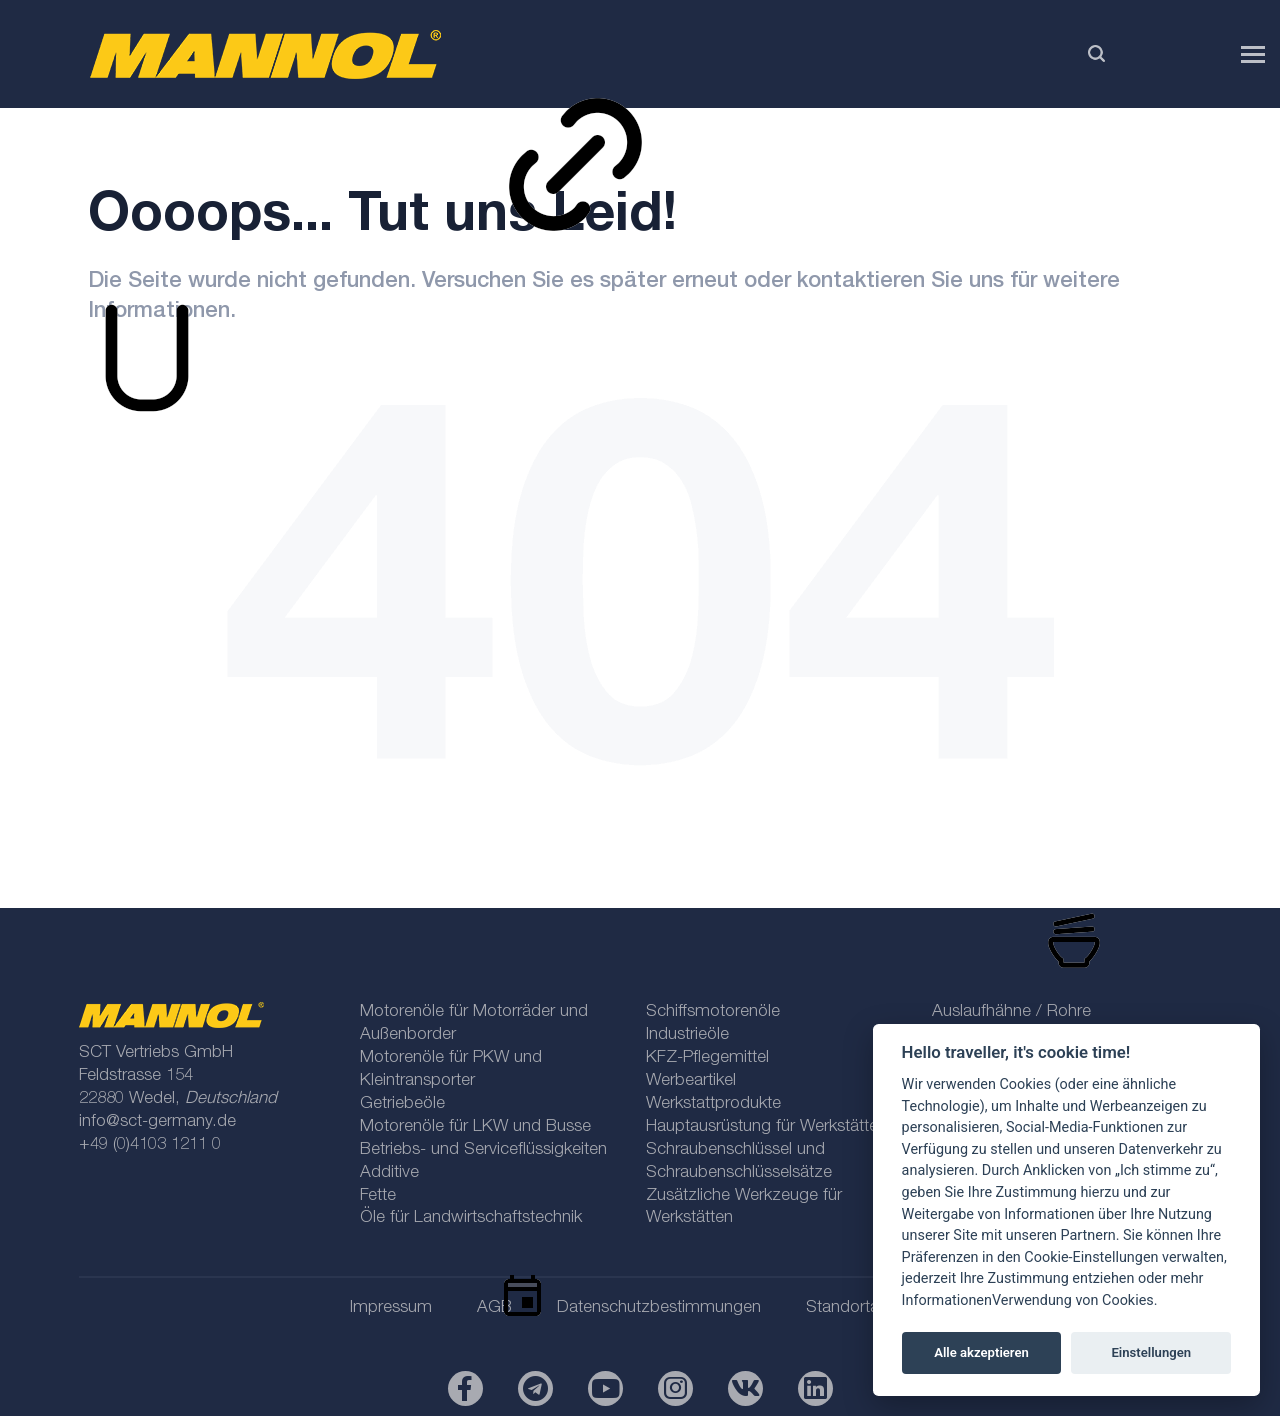  I want to click on copy or share a link, so click(575, 164).